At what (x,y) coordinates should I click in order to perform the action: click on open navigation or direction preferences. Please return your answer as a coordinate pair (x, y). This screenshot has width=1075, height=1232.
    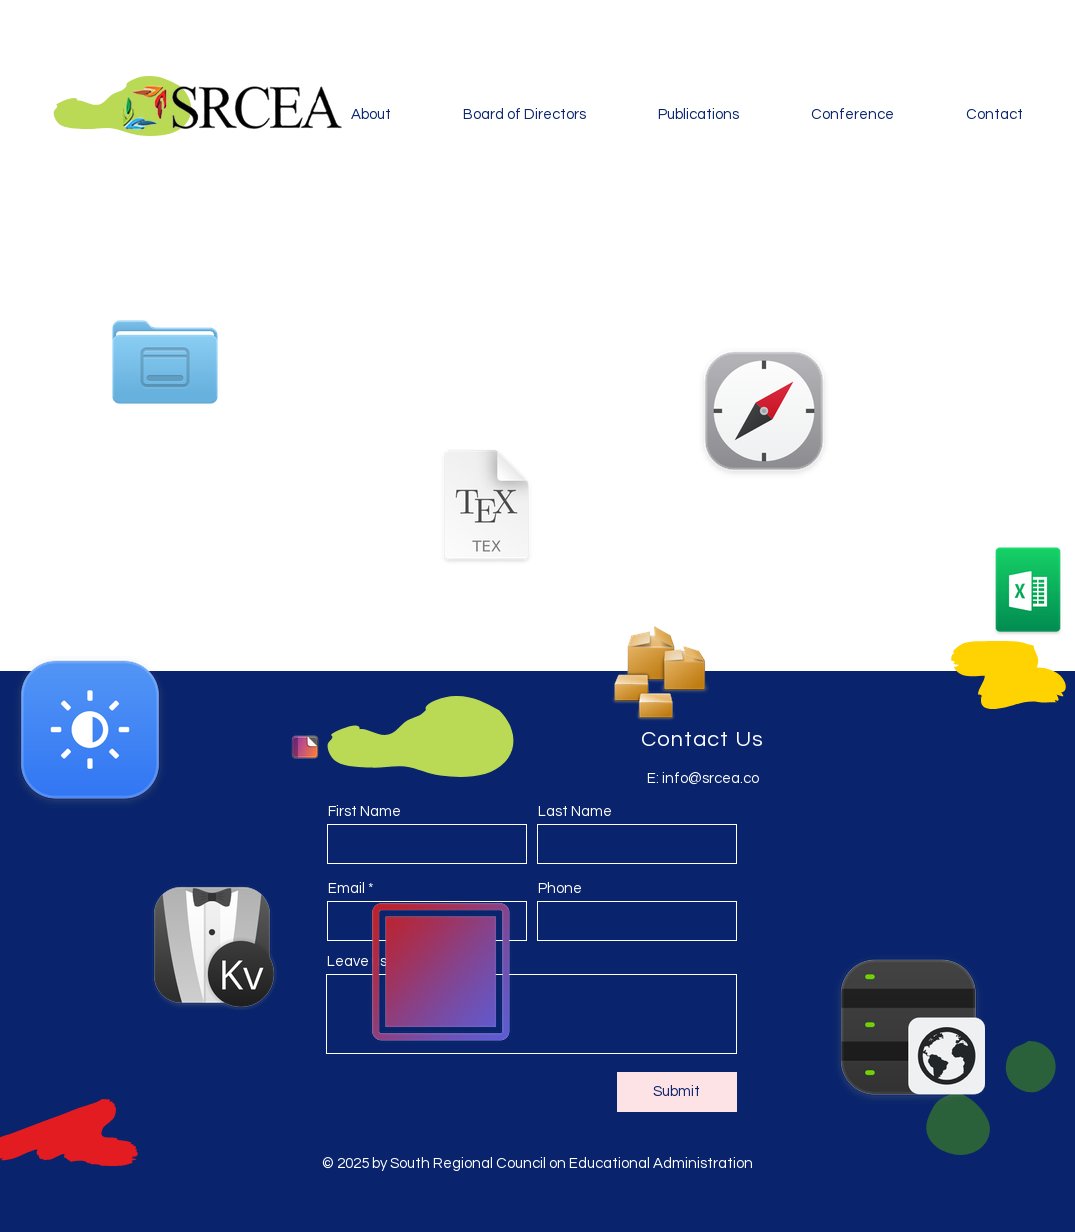
    Looking at the image, I should click on (764, 413).